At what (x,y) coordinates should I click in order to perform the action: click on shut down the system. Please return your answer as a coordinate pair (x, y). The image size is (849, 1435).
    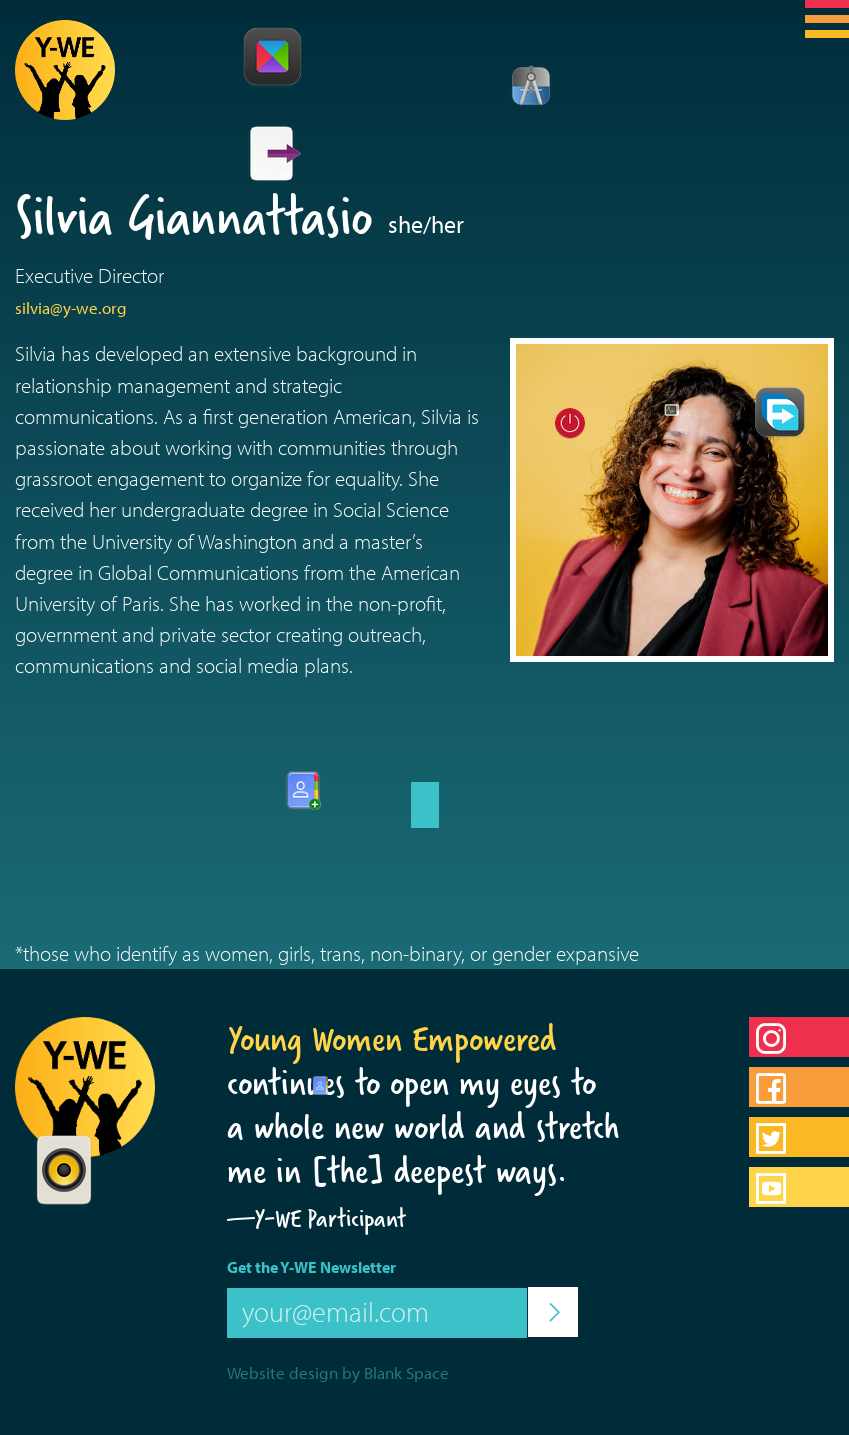
    Looking at the image, I should click on (570, 423).